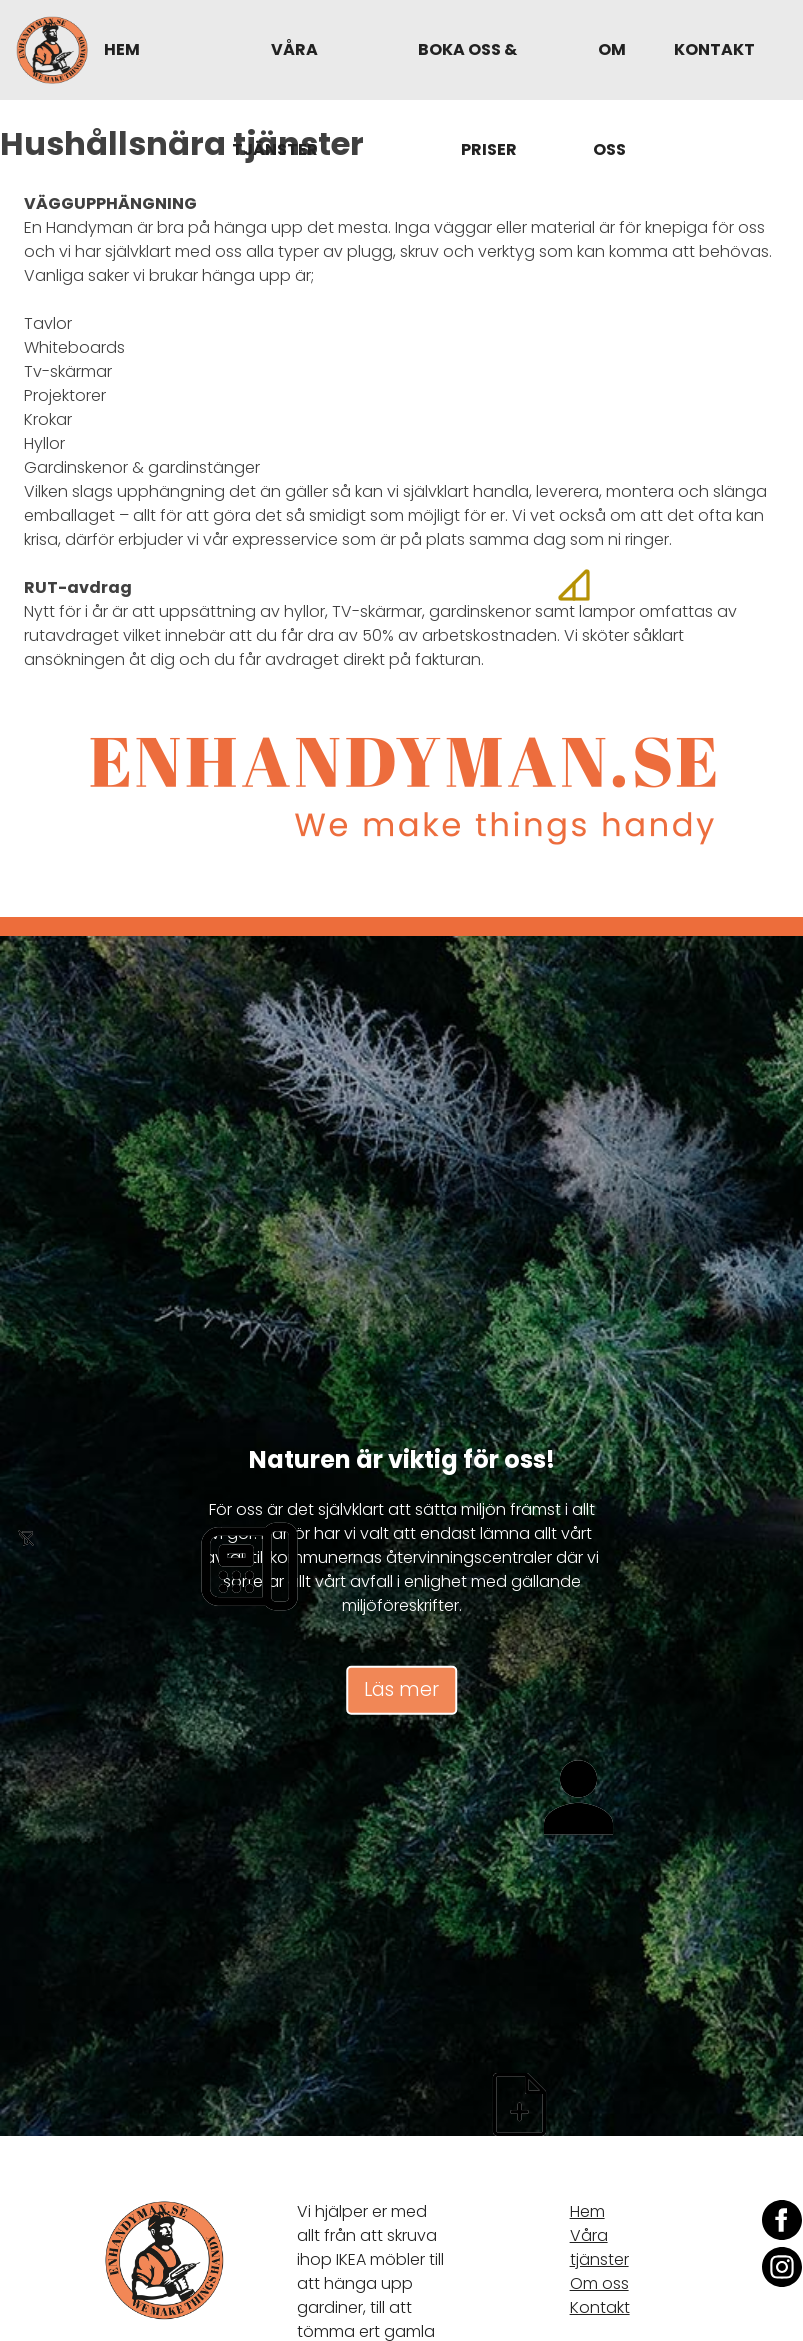 Image resolution: width=803 pixels, height=2341 pixels. What do you see at coordinates (519, 2104) in the screenshot?
I see `create a new file` at bounding box center [519, 2104].